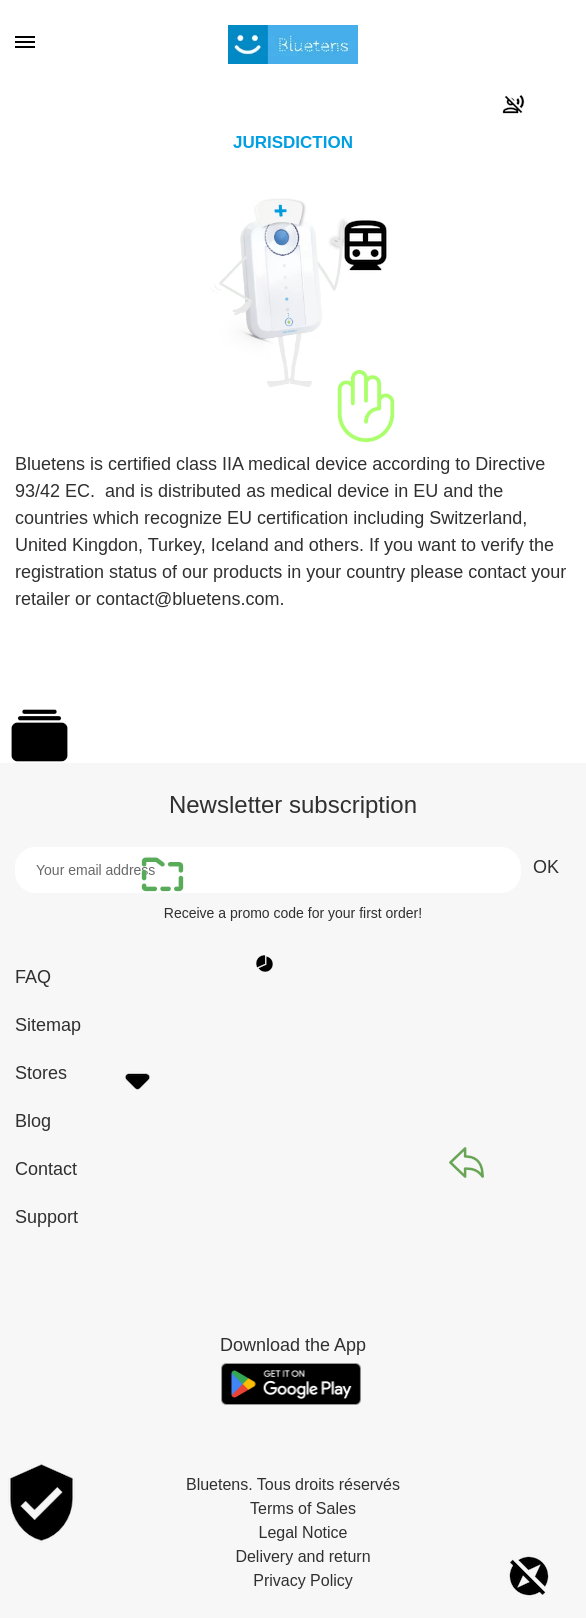 The height and width of the screenshot is (1618, 586). What do you see at coordinates (39, 735) in the screenshot?
I see `view photo albums` at bounding box center [39, 735].